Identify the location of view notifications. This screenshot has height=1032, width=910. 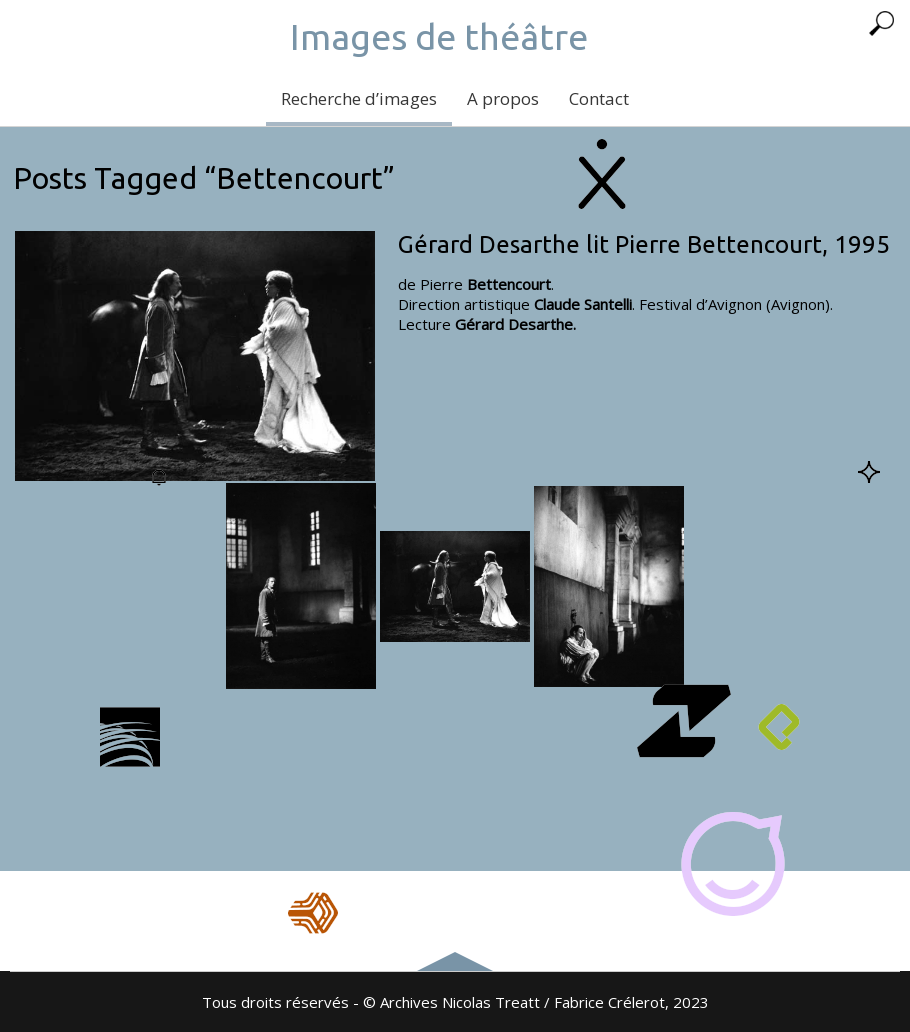
(159, 477).